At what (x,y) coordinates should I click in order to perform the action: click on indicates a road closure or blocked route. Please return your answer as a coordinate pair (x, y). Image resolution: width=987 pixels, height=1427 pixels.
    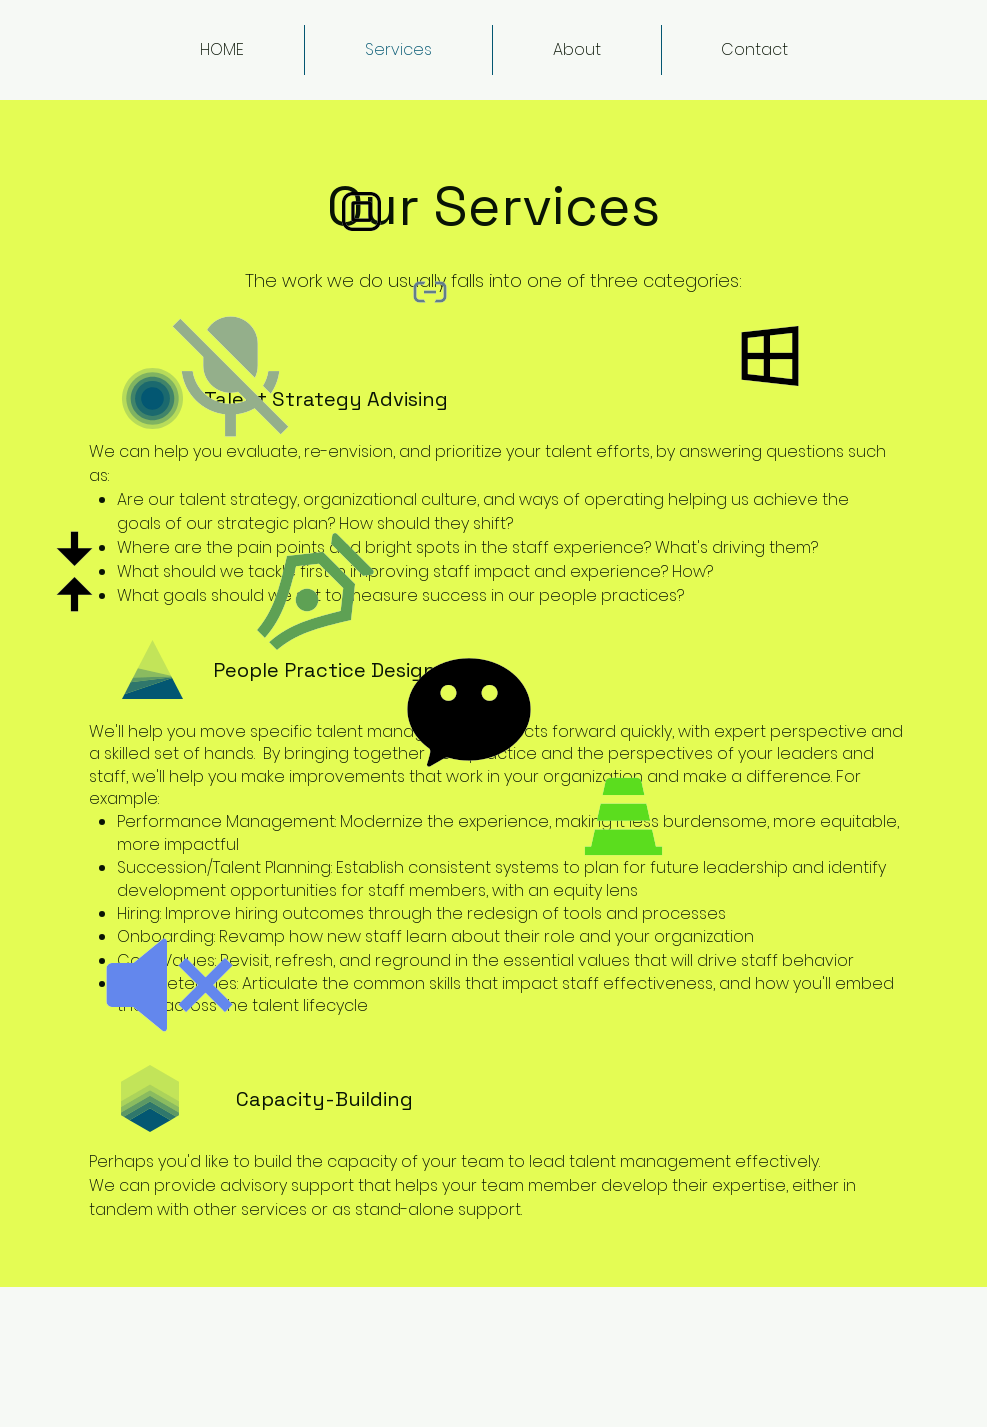
    Looking at the image, I should click on (623, 816).